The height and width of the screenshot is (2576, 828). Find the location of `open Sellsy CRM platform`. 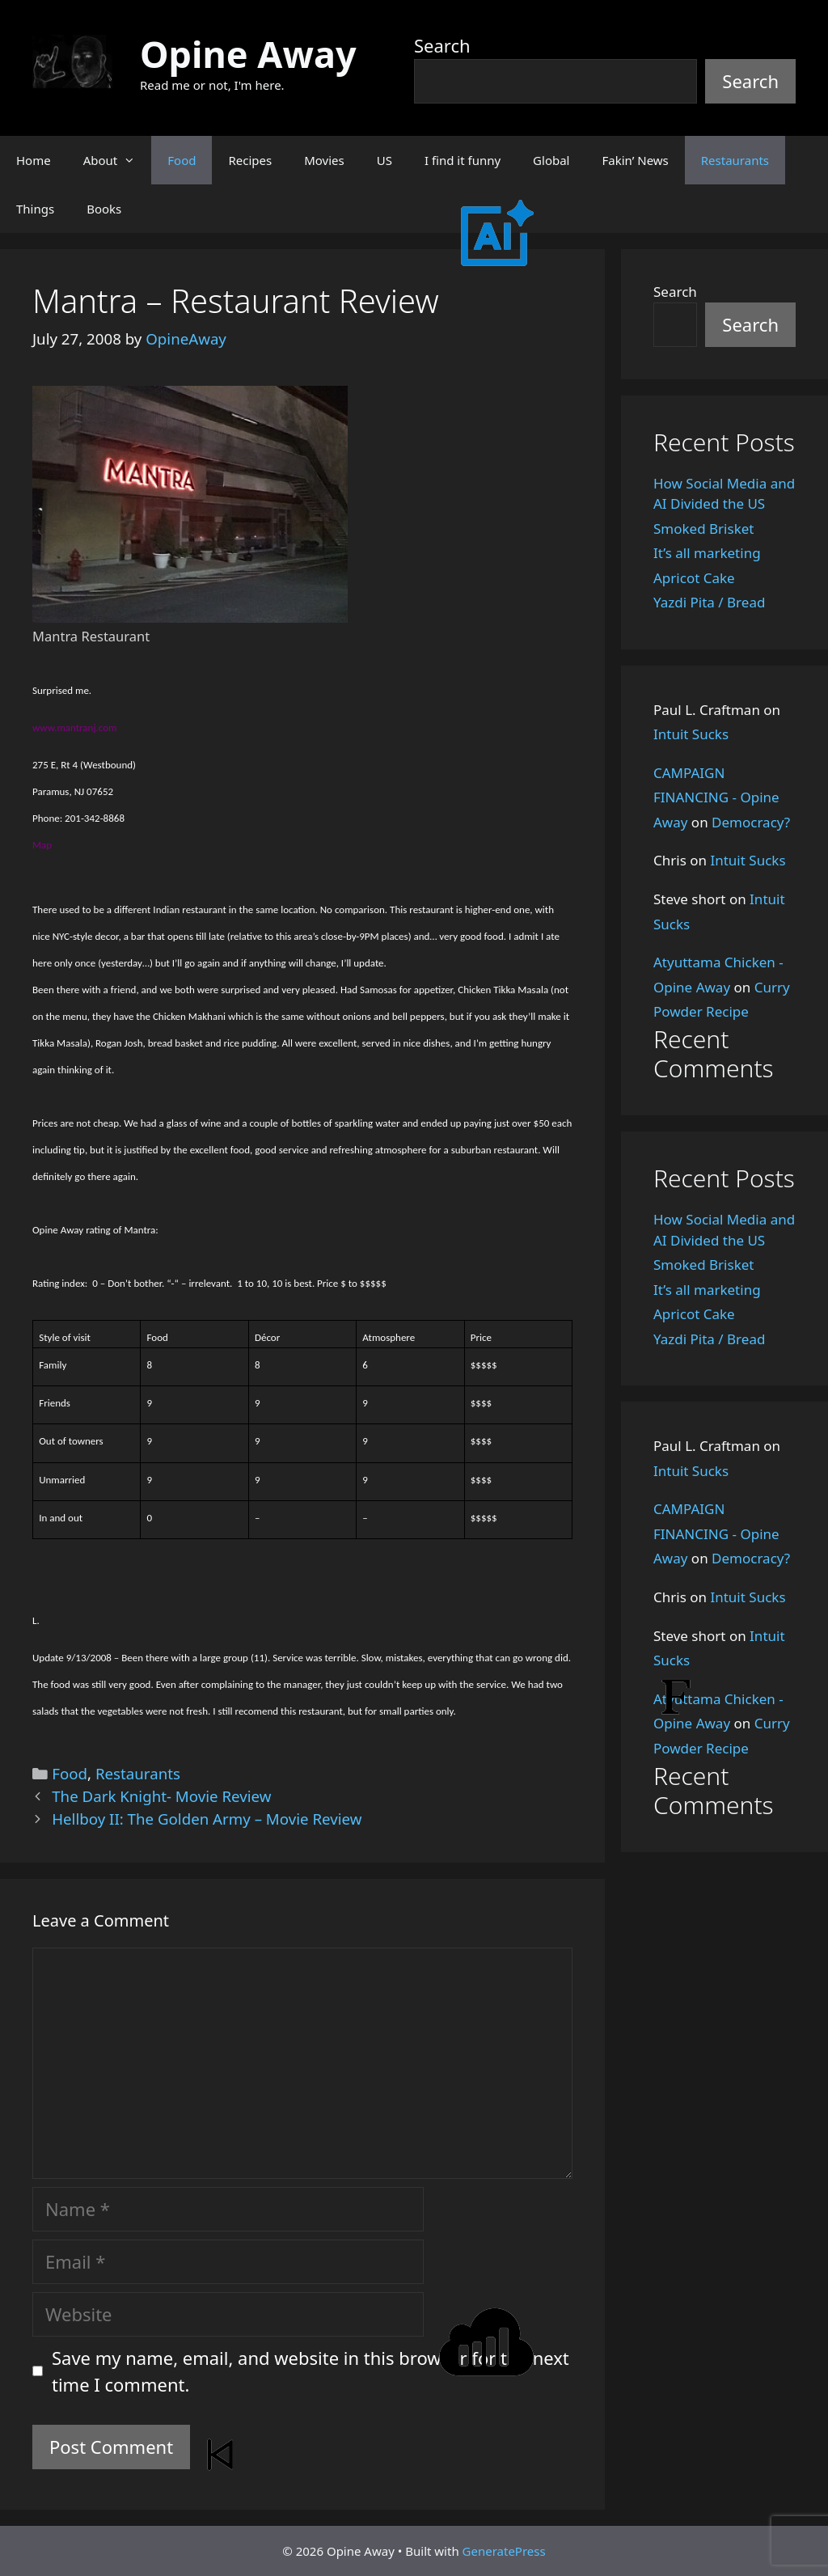

open Sellsy CRM platform is located at coordinates (486, 2341).